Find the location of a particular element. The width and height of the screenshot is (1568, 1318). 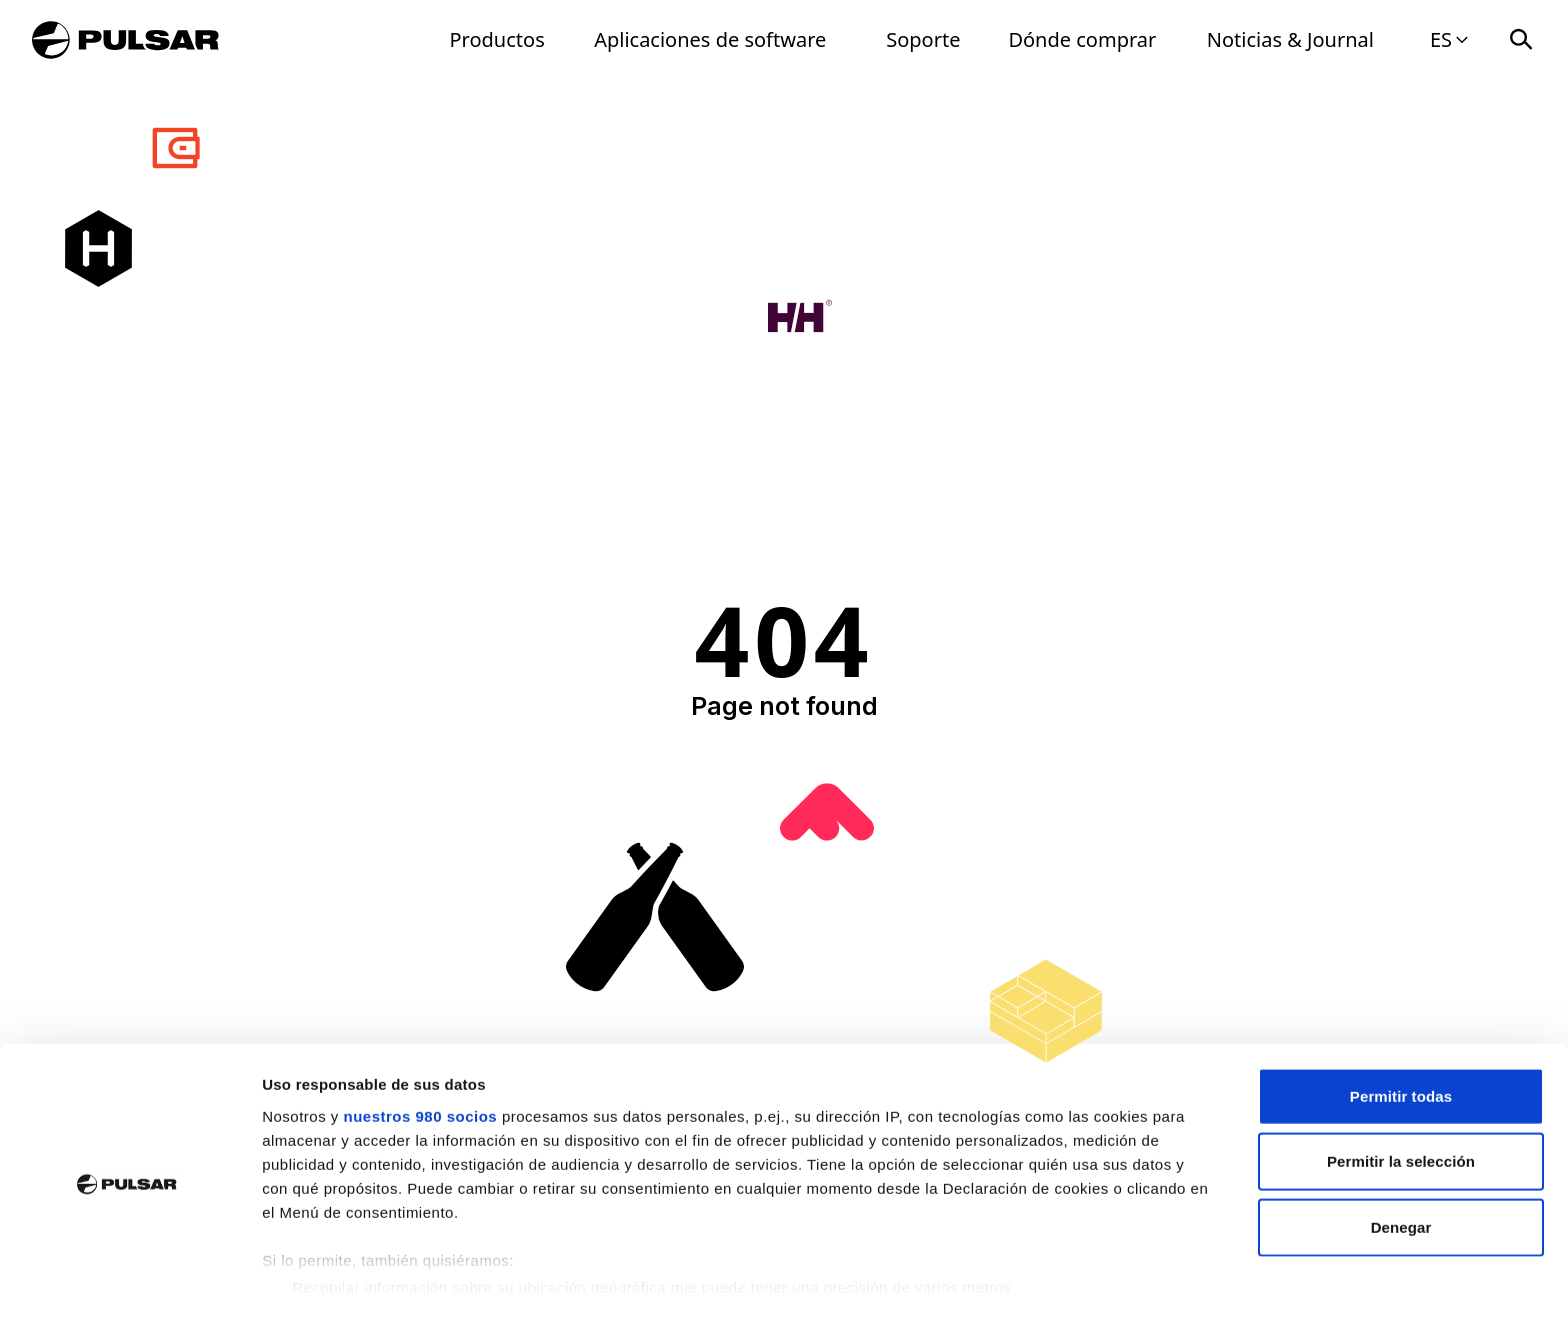

visit the Helly Hansen website is located at coordinates (800, 316).